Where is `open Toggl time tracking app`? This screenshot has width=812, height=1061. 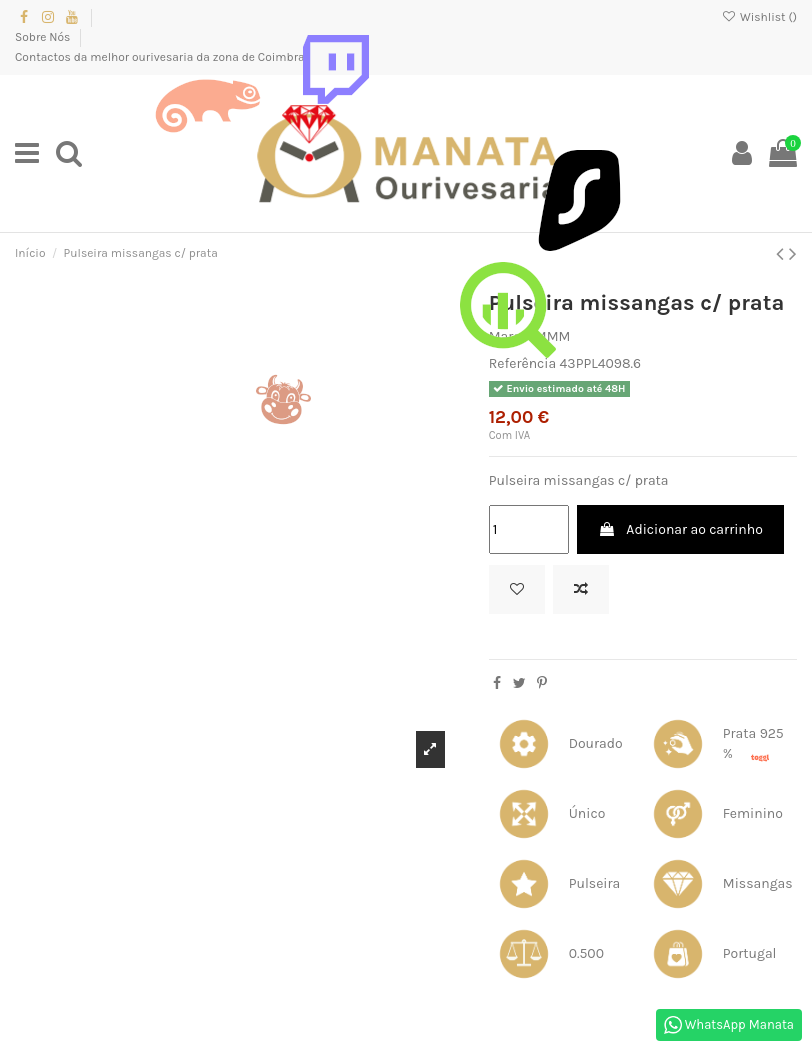
open Toggl time tracking app is located at coordinates (760, 758).